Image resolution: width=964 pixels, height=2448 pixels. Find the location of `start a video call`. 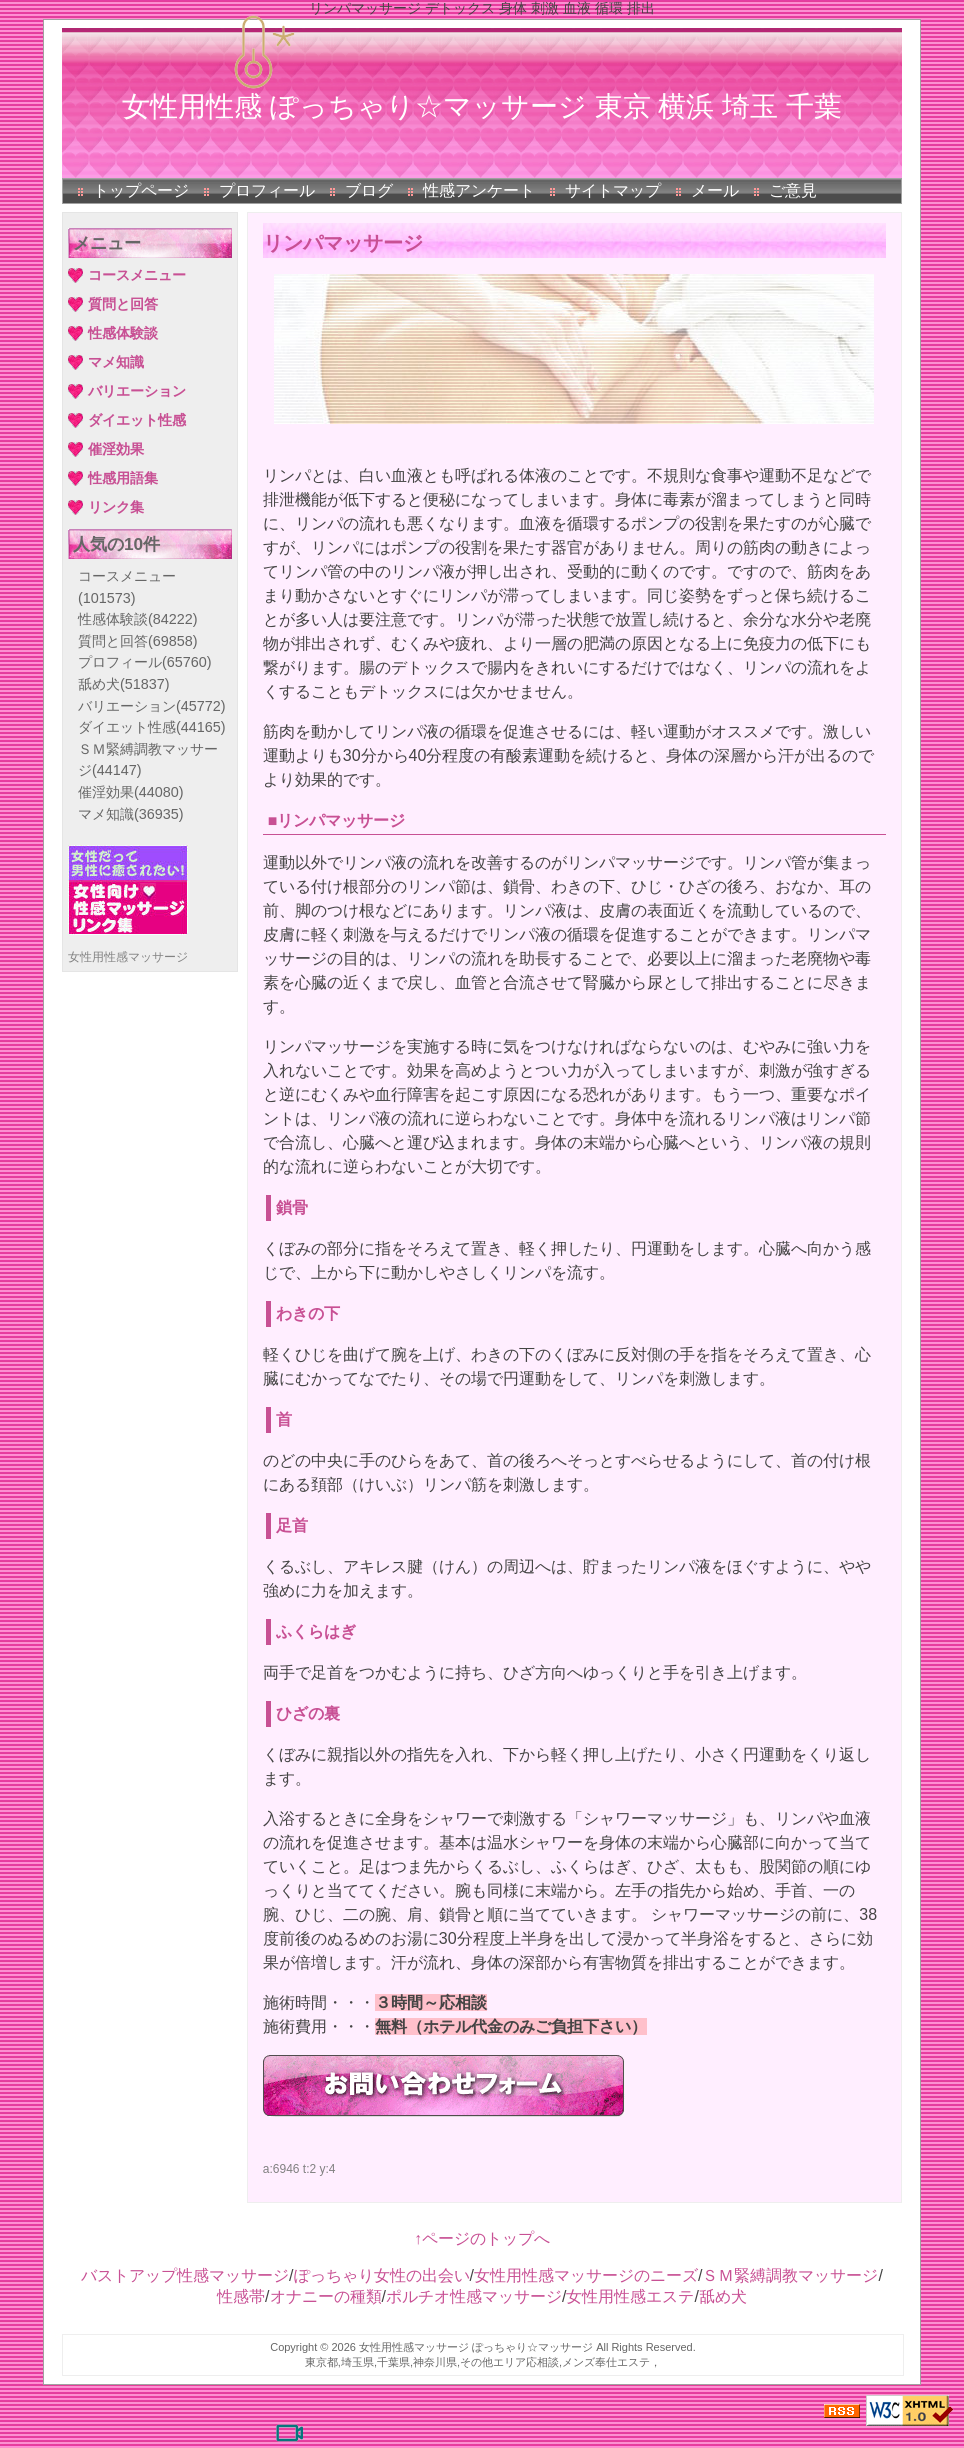

start a video call is located at coordinates (289, 2433).